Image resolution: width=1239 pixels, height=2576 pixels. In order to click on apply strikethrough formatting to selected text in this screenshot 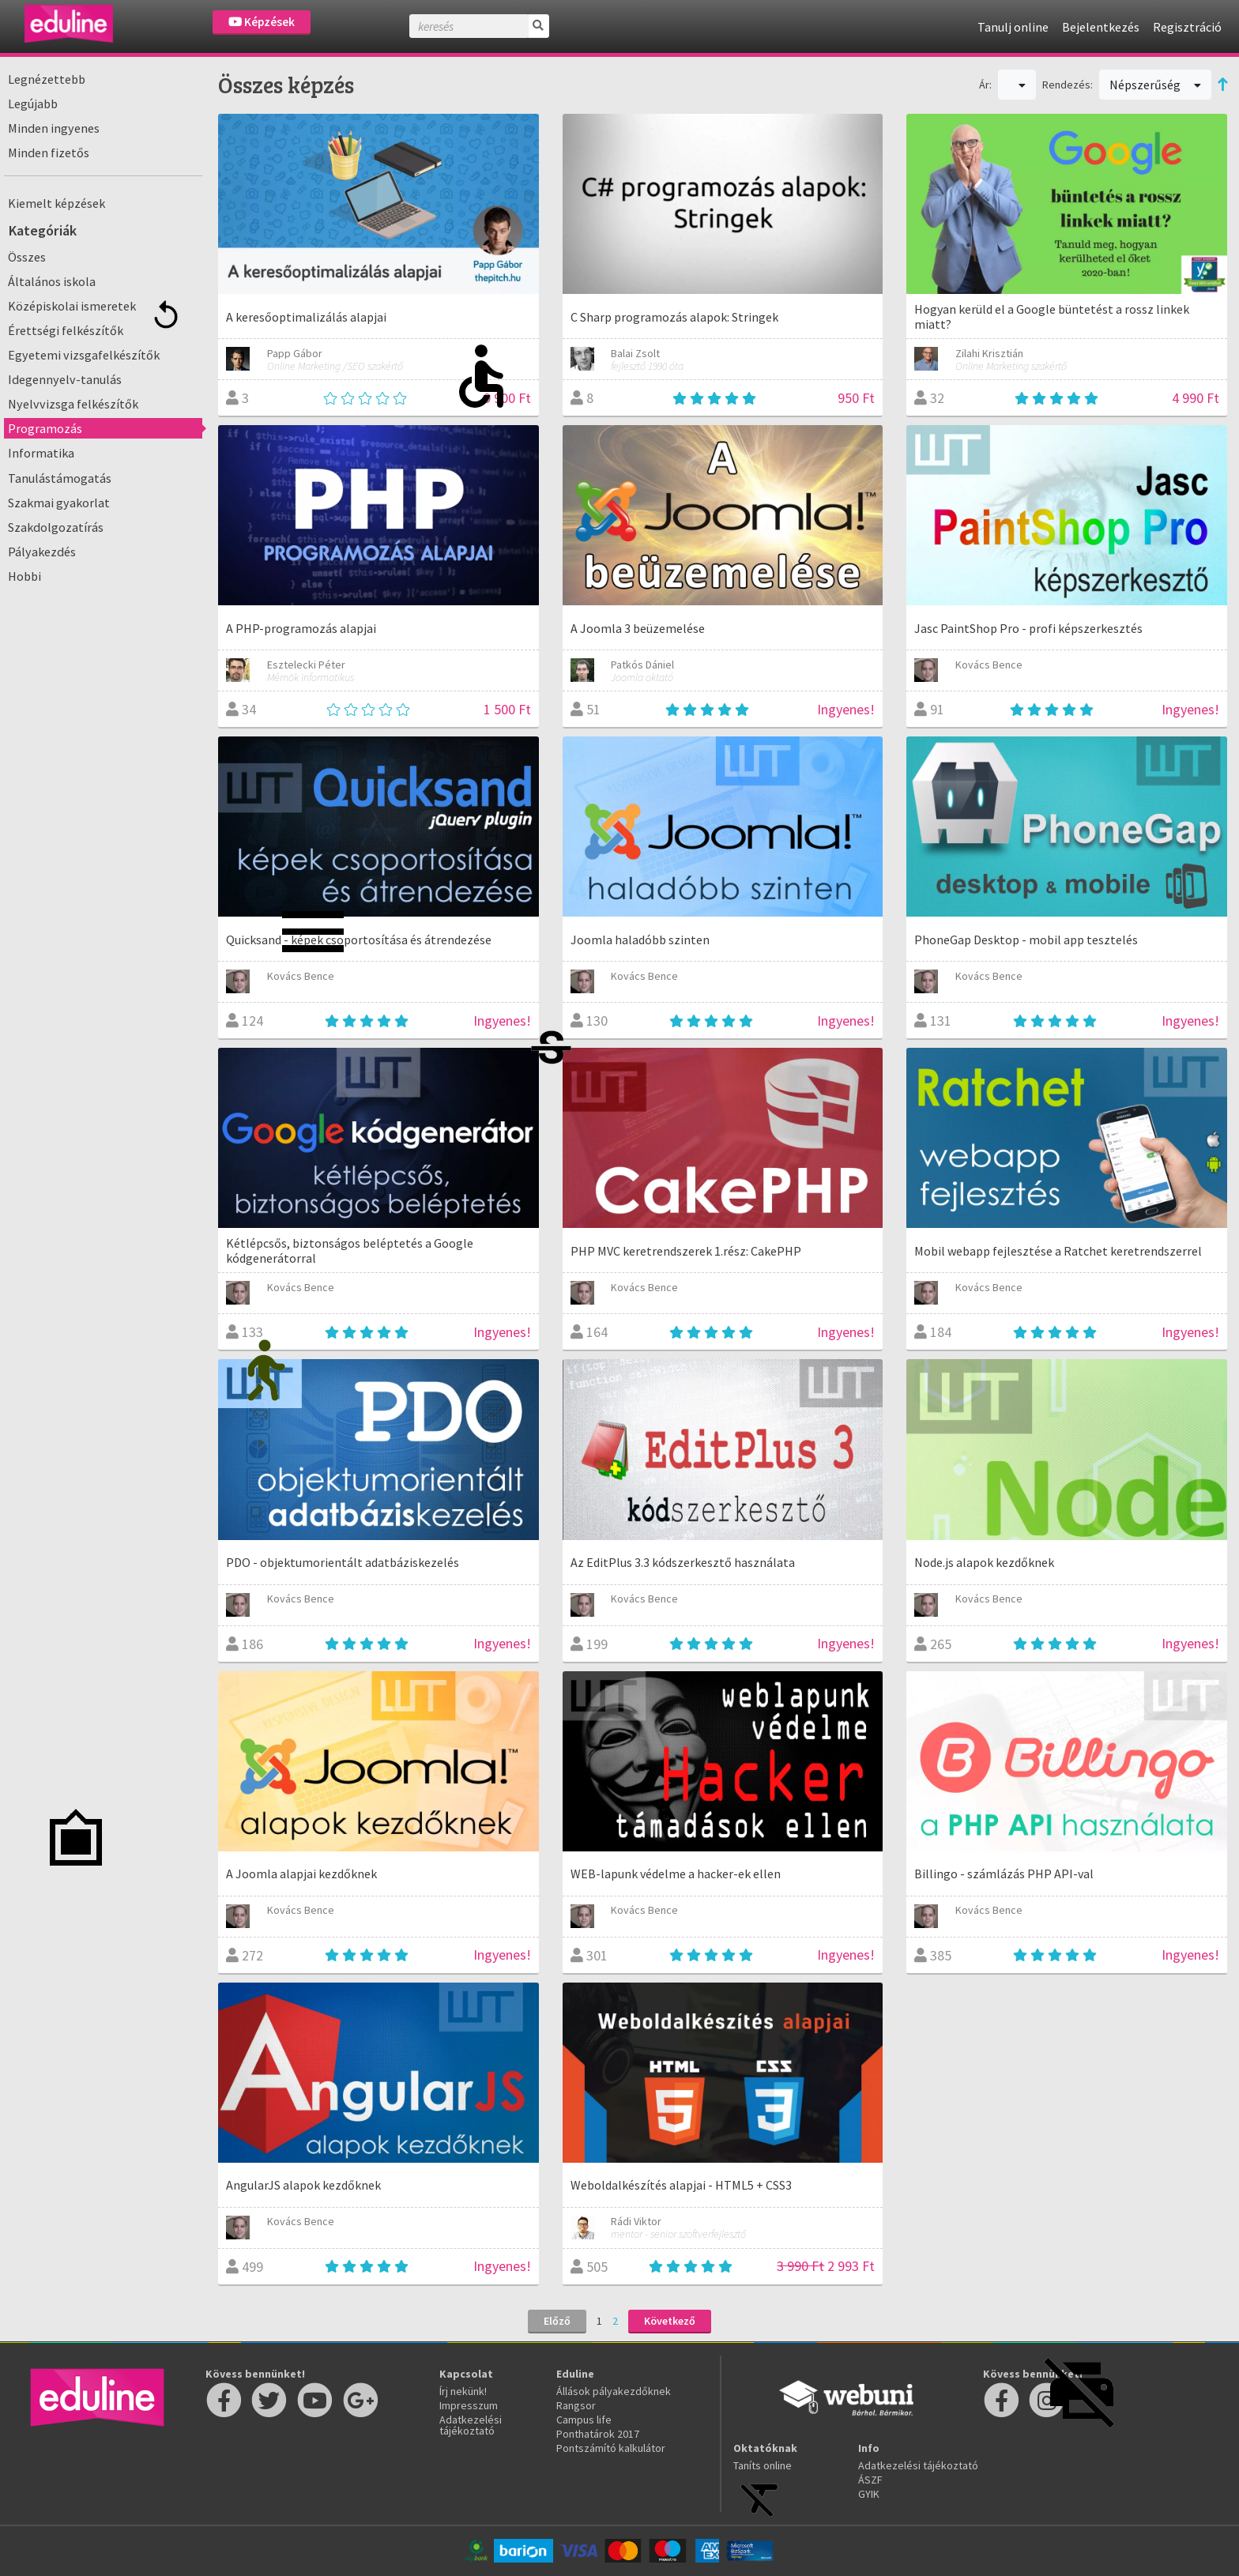, I will do `click(551, 1050)`.